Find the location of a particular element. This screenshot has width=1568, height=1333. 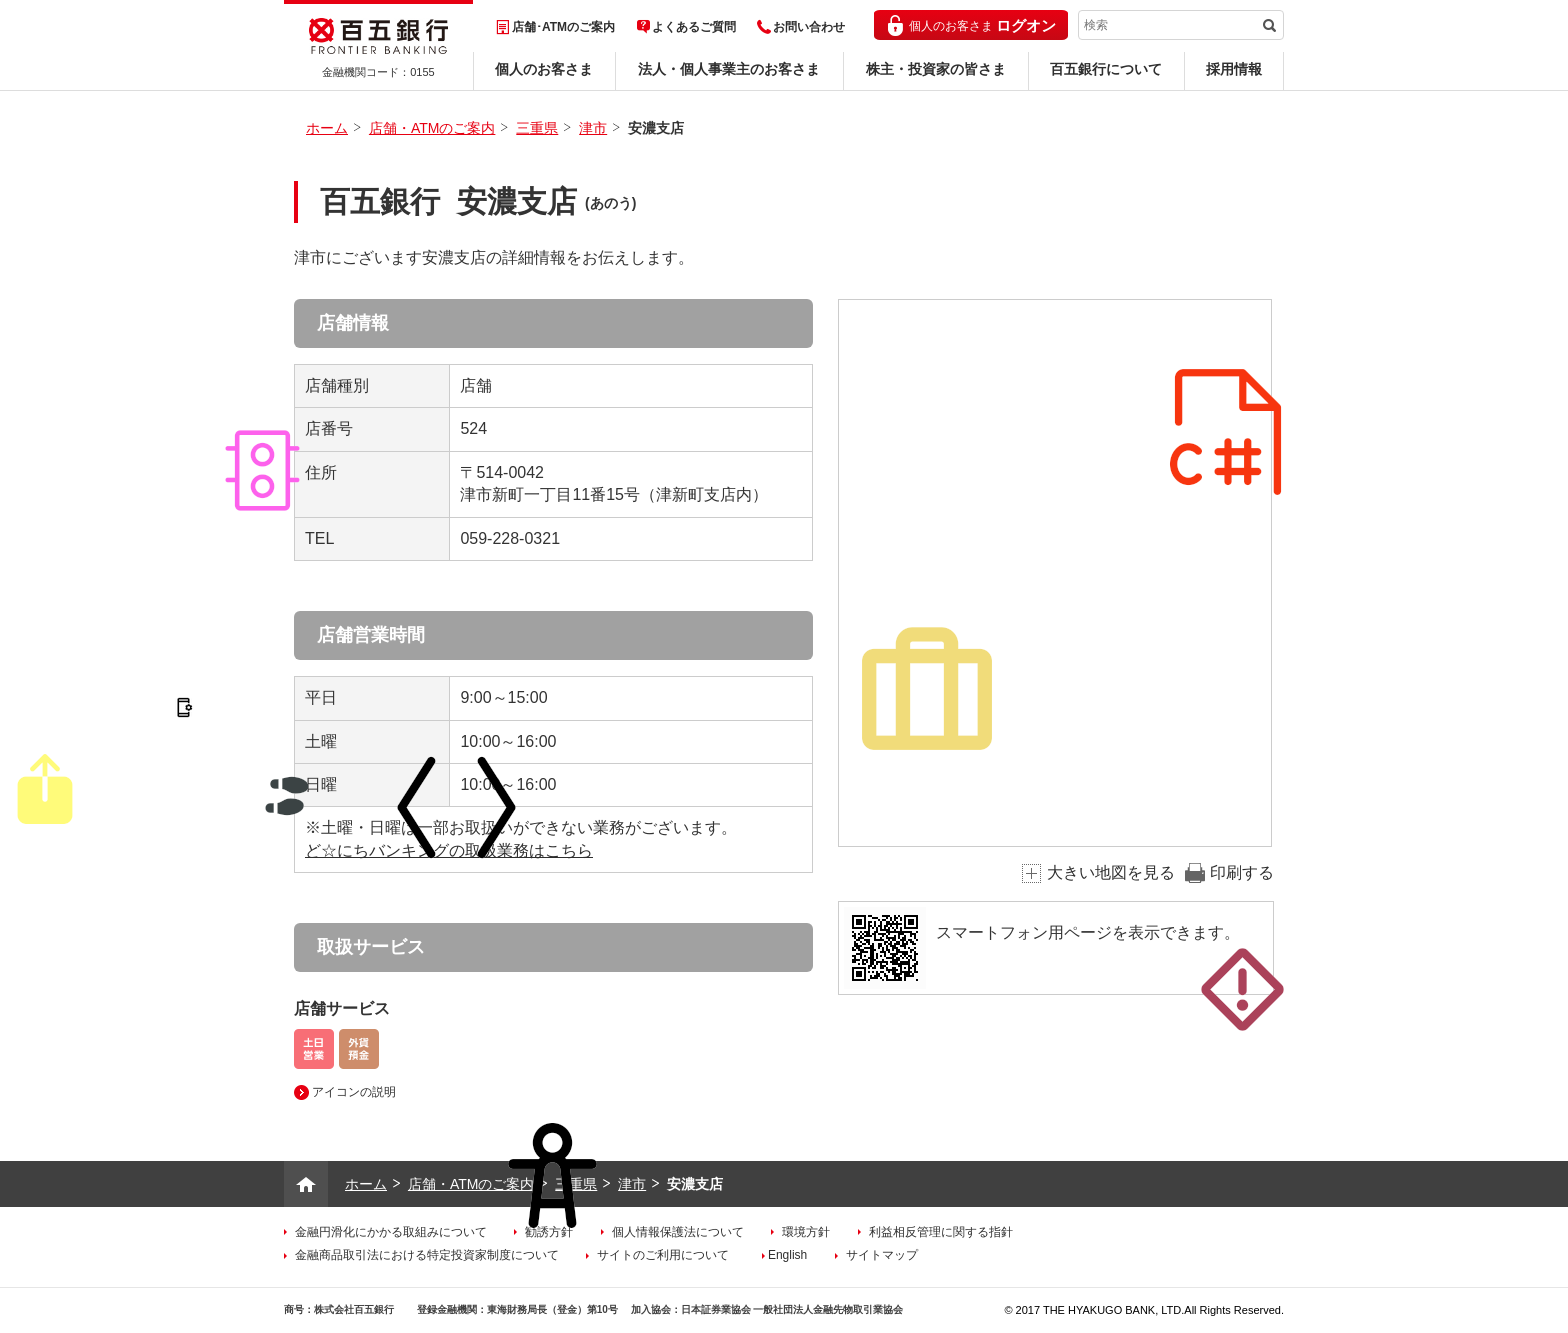

traffic or transportation settings is located at coordinates (262, 470).